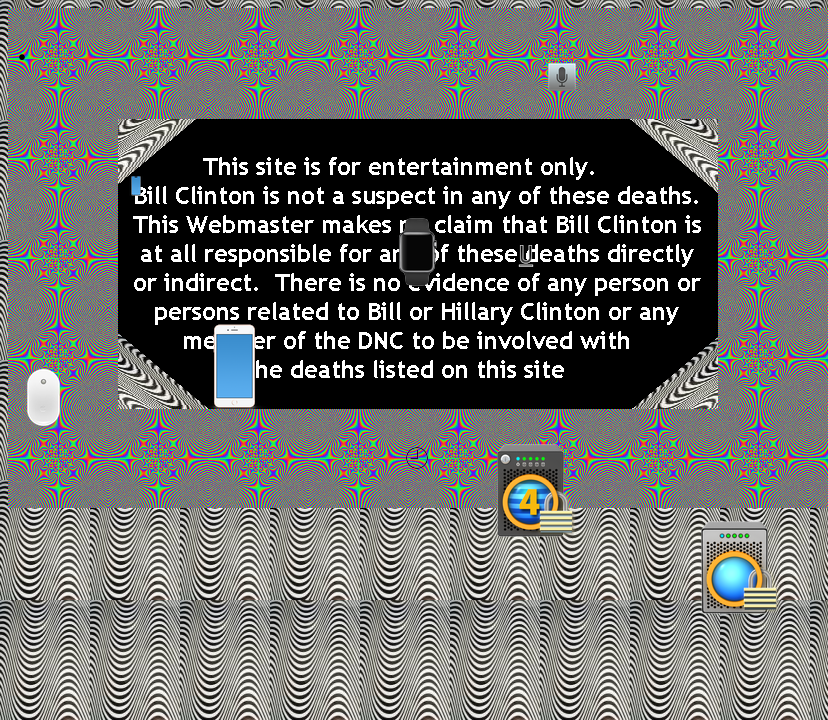  Describe the element at coordinates (43, 399) in the screenshot. I see `connect a bluetooth mouse` at that location.